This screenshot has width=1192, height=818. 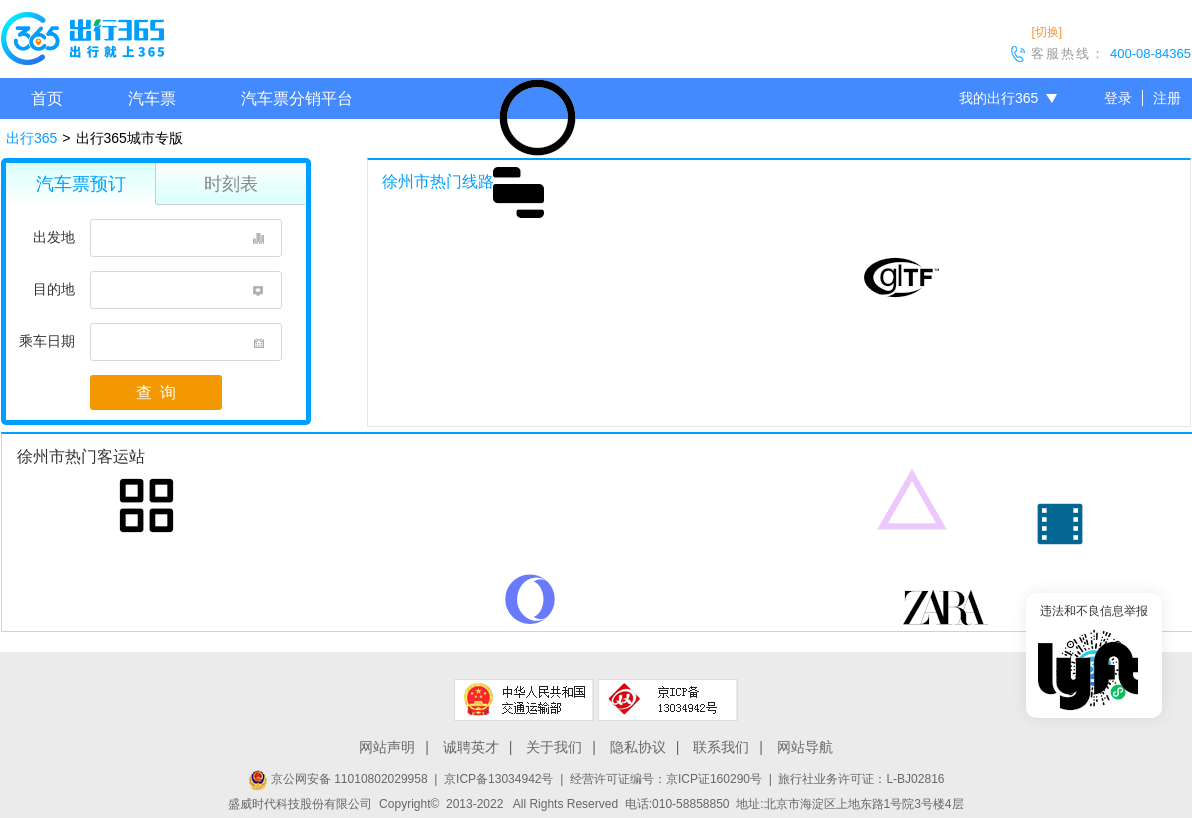 What do you see at coordinates (537, 117) in the screenshot?
I see `unselected checkbox or radio button option` at bounding box center [537, 117].